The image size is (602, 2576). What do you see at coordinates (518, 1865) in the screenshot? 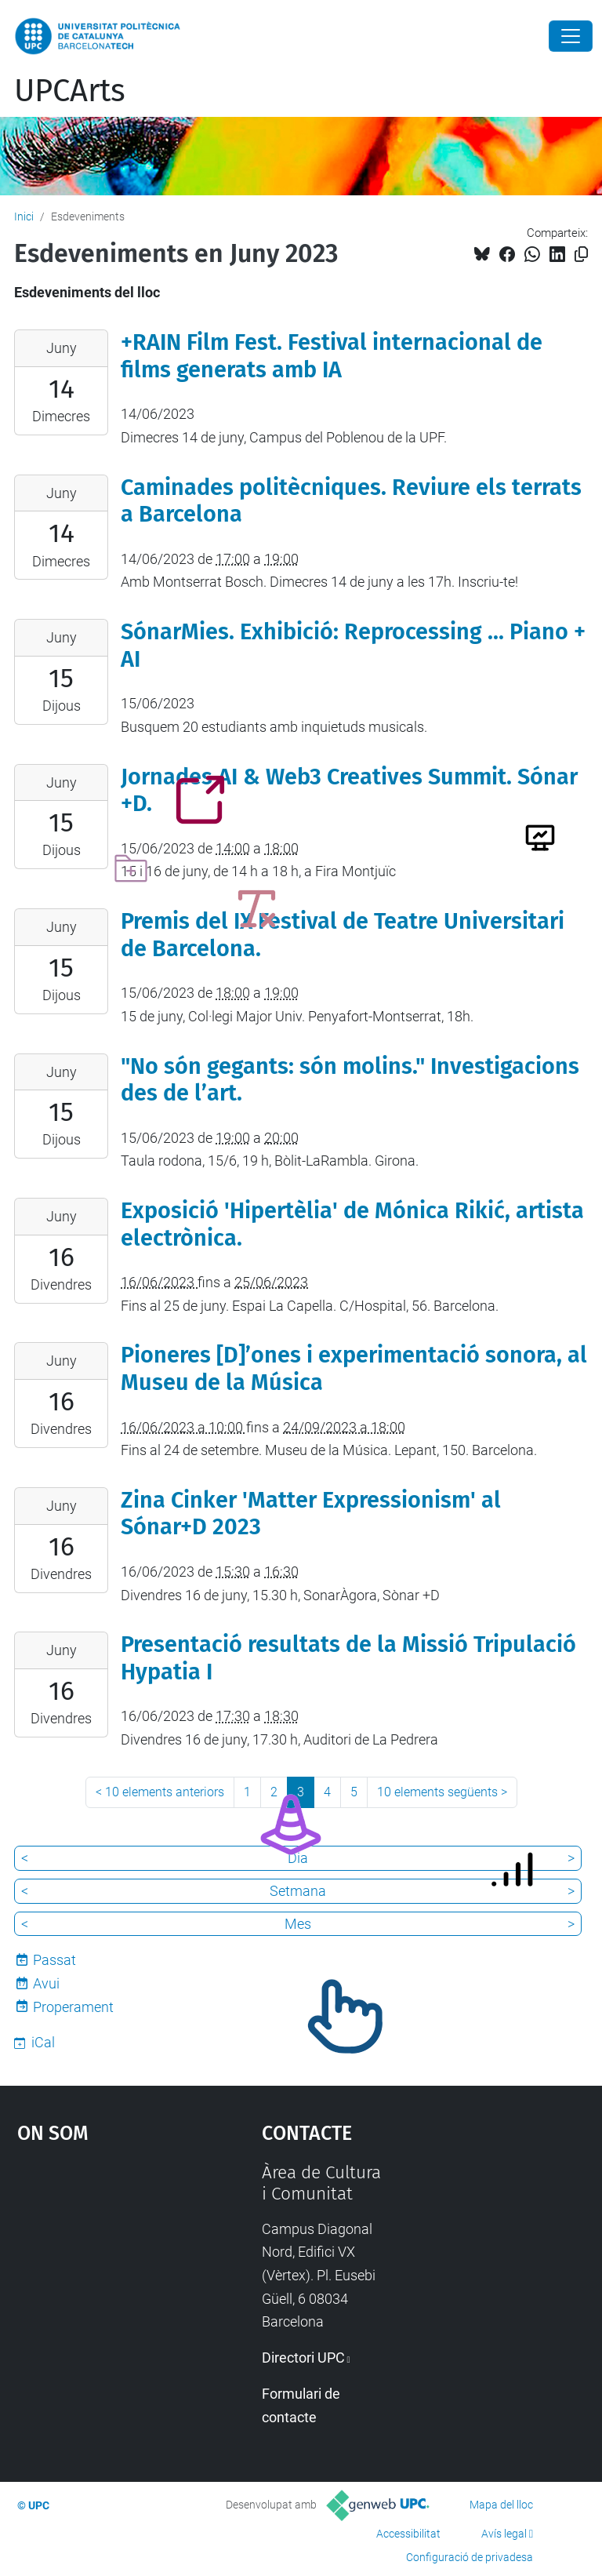
I see `indicates strong network or cellular signal strength` at bounding box center [518, 1865].